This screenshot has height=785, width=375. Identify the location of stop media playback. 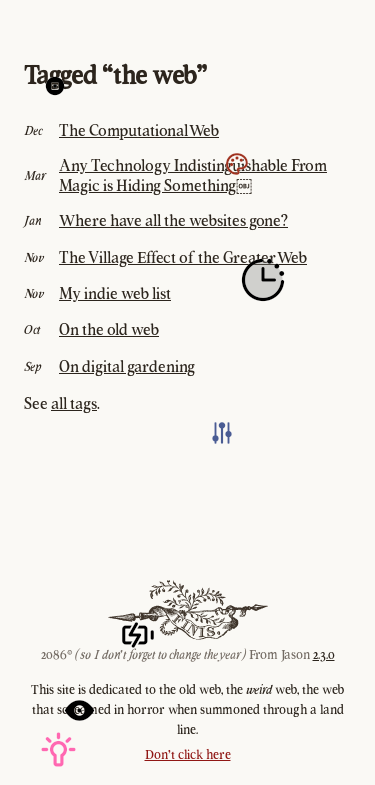
(55, 86).